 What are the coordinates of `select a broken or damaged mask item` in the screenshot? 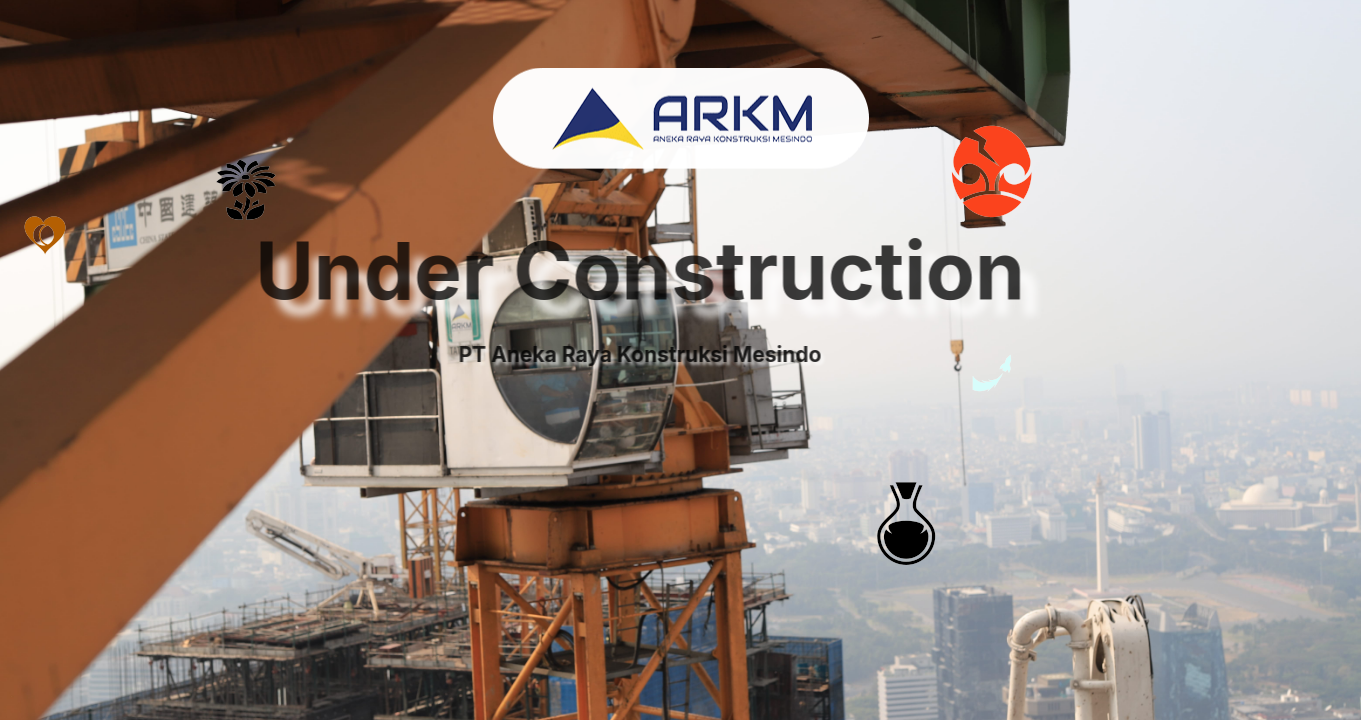 It's located at (992, 171).